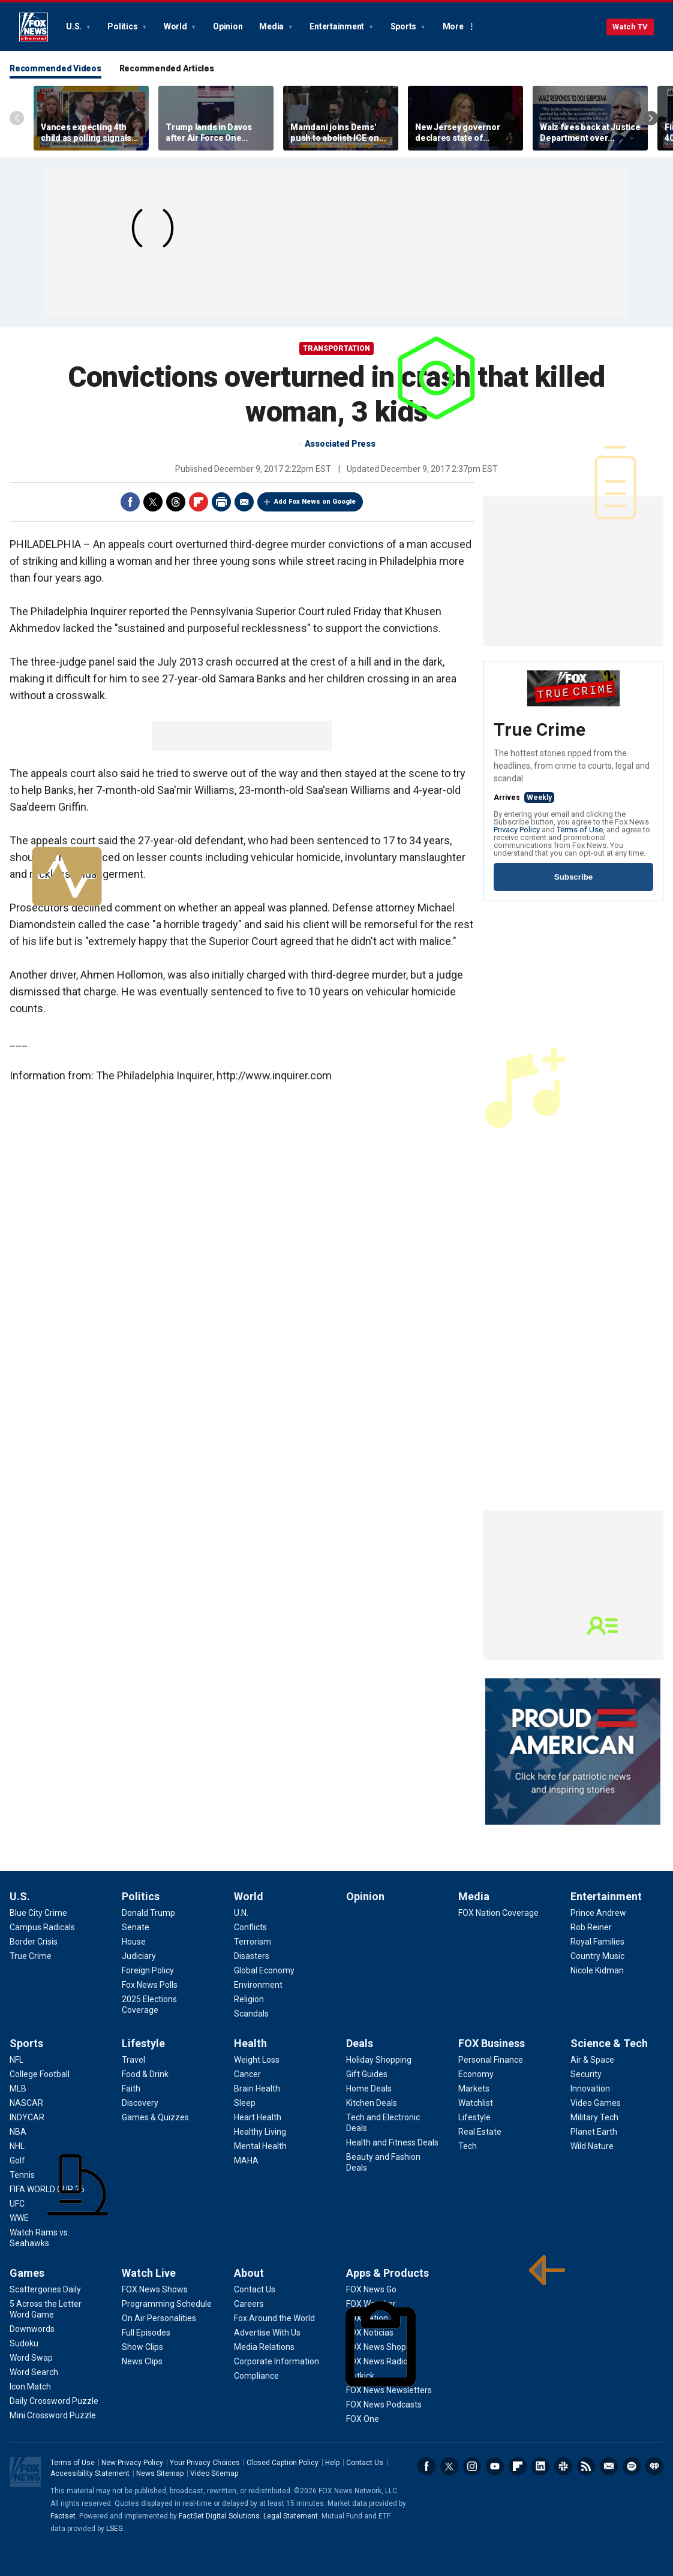 This screenshot has height=2576, width=673. I want to click on indicates high battery level, so click(615, 484).